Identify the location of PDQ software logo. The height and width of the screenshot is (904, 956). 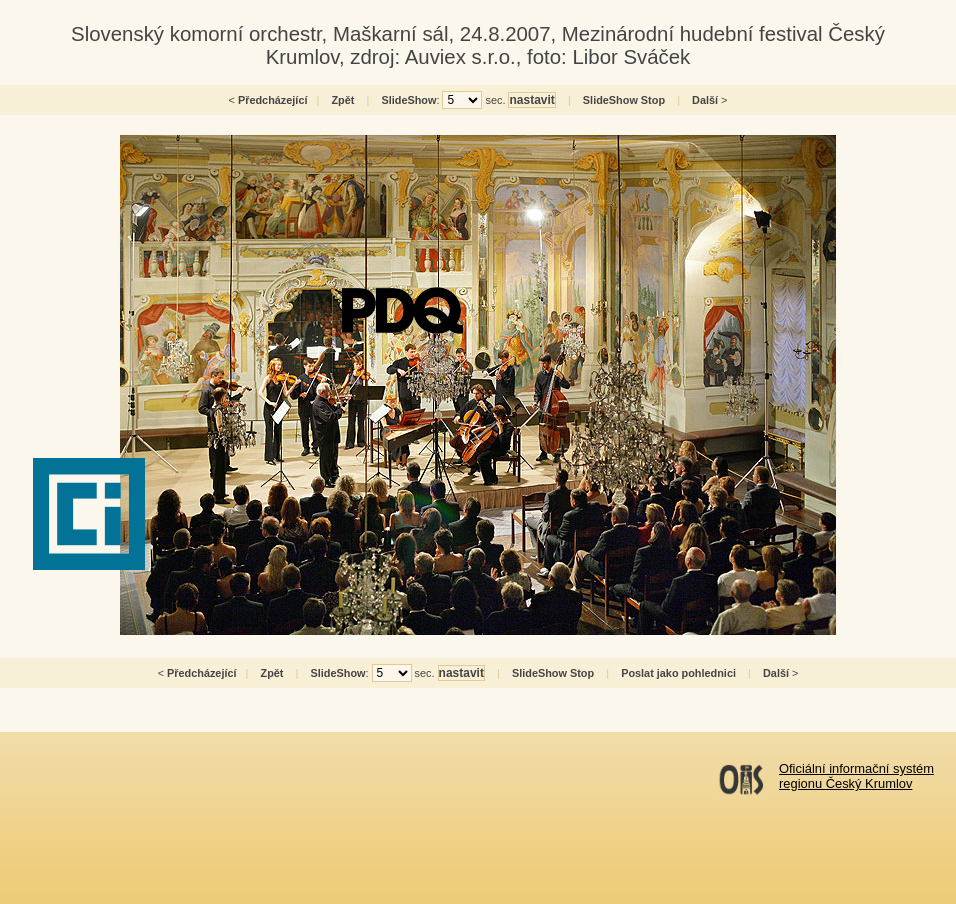
(402, 310).